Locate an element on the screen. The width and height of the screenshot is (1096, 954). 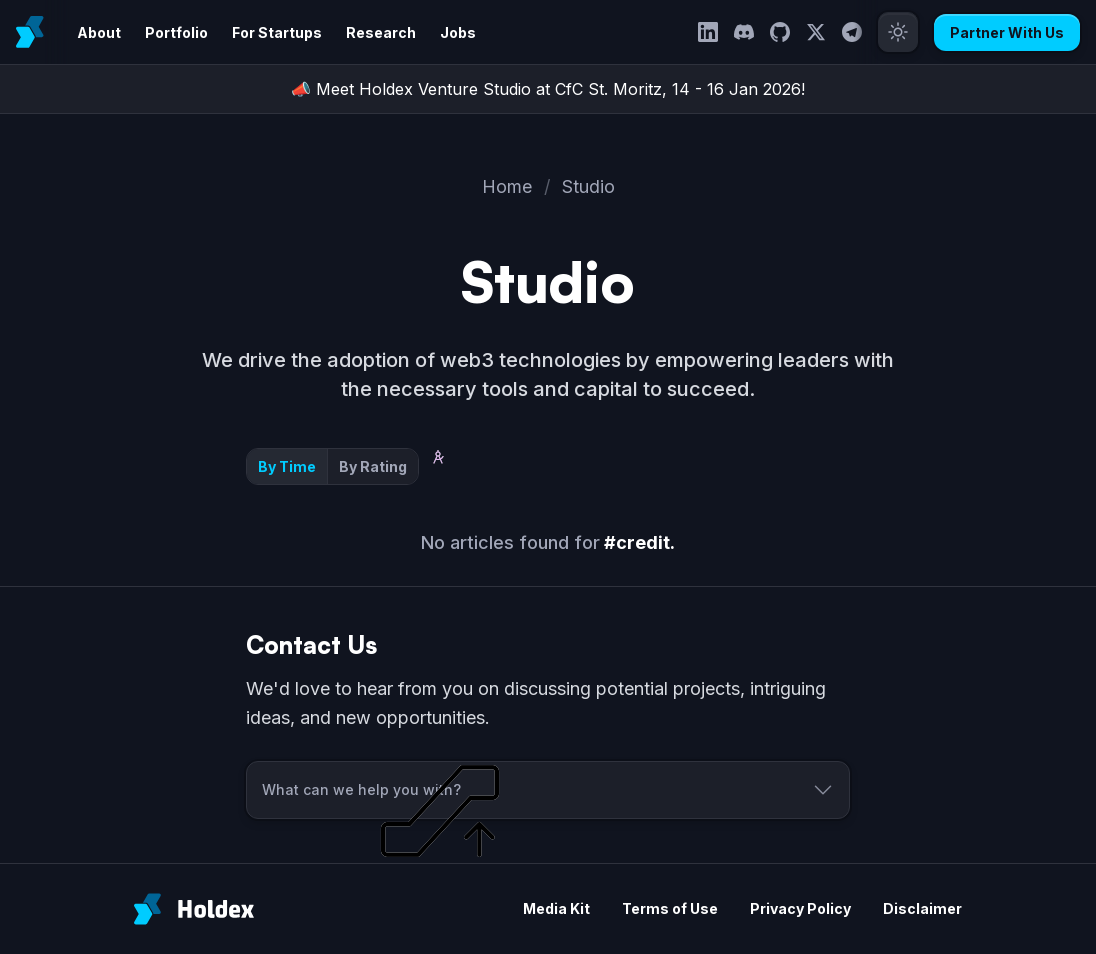
access drawing or drafting tools is located at coordinates (438, 457).